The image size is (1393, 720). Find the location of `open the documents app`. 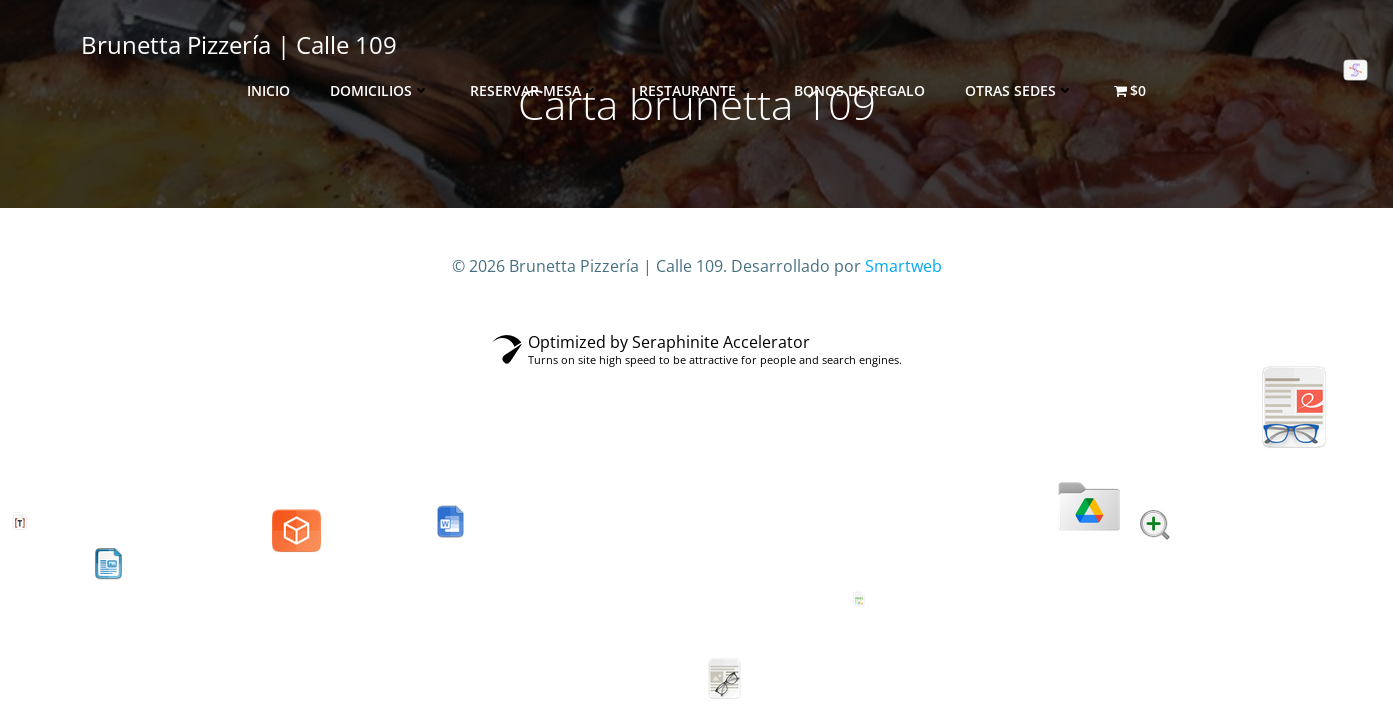

open the documents app is located at coordinates (724, 678).